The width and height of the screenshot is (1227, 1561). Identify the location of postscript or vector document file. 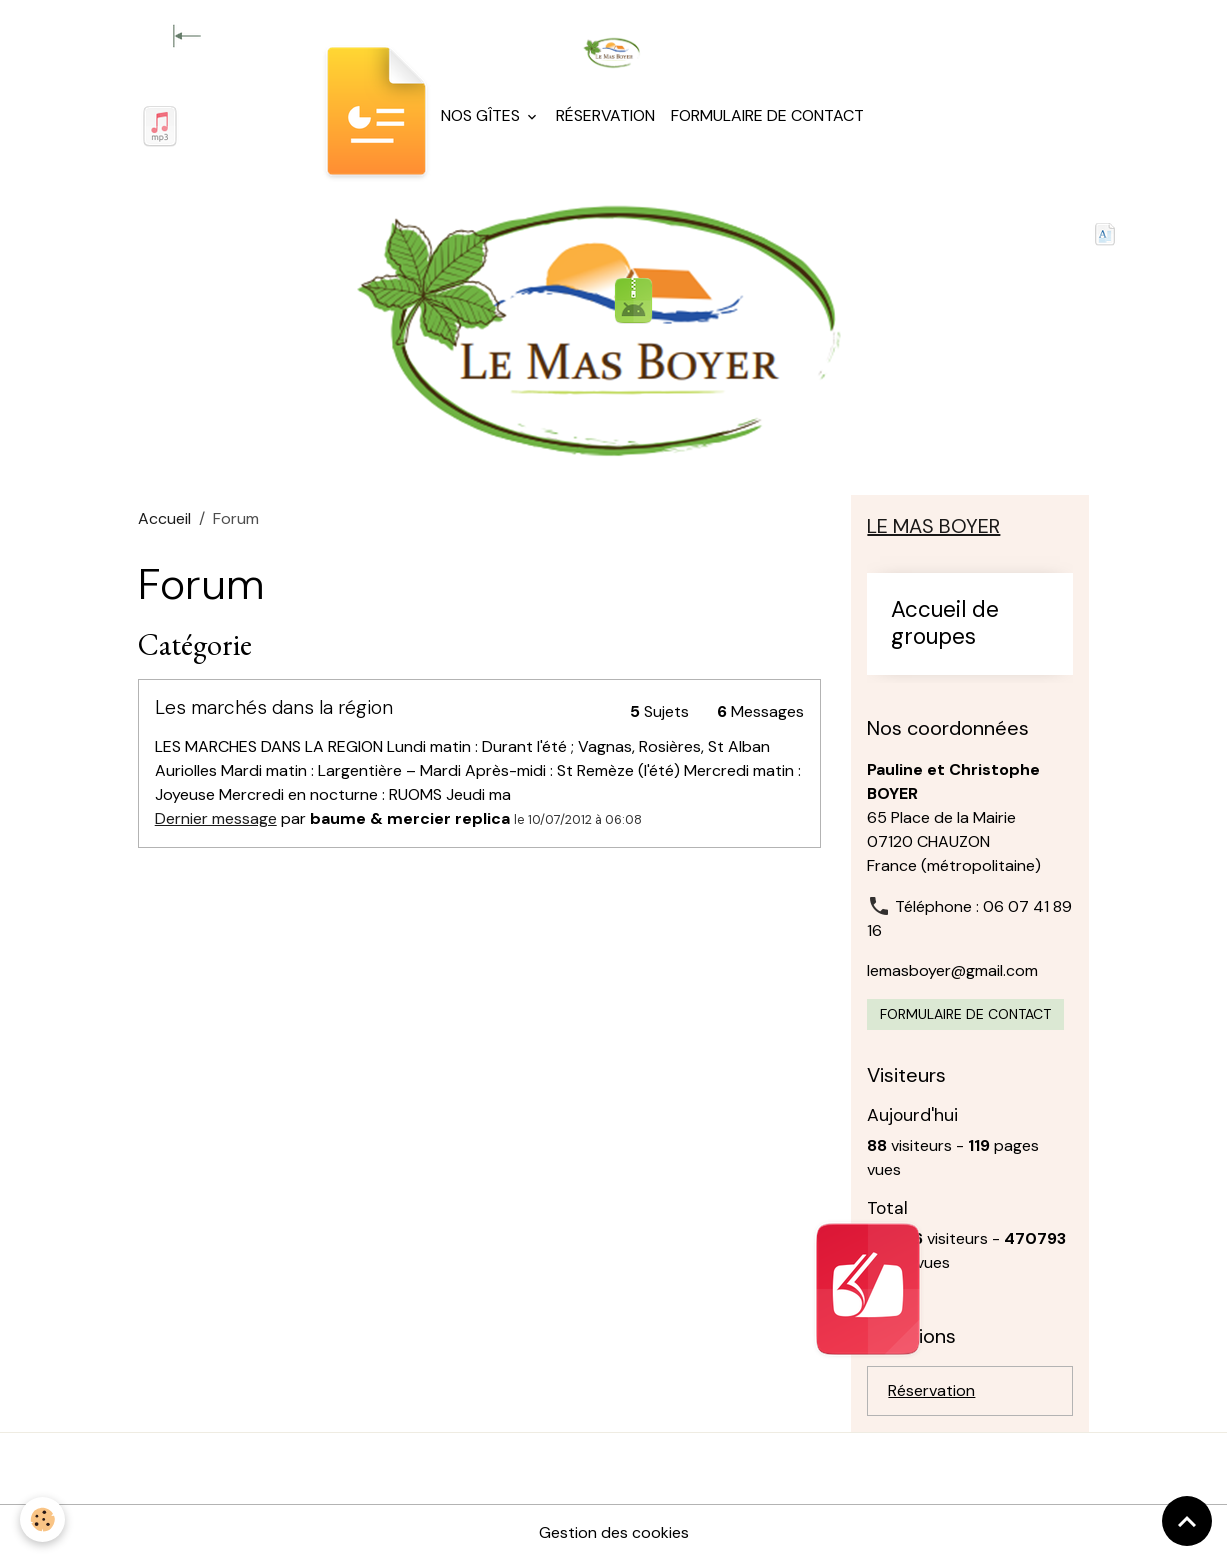
(868, 1289).